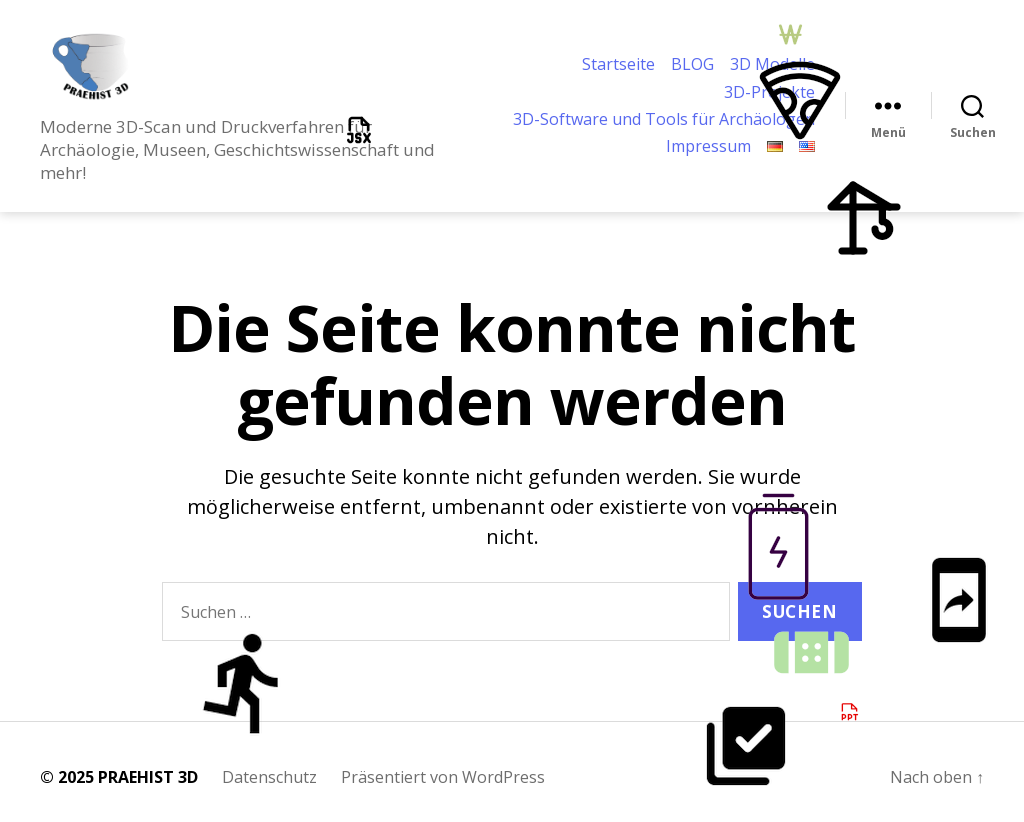  Describe the element at coordinates (778, 548) in the screenshot. I see `indicates device is currently charging` at that location.